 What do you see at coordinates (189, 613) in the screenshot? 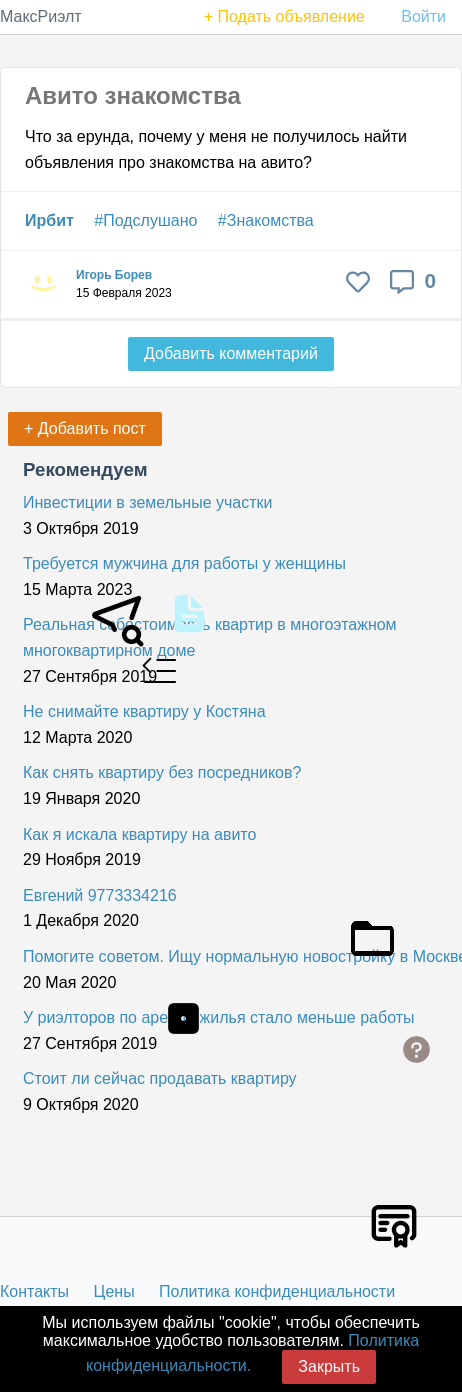
I see `view document details` at bounding box center [189, 613].